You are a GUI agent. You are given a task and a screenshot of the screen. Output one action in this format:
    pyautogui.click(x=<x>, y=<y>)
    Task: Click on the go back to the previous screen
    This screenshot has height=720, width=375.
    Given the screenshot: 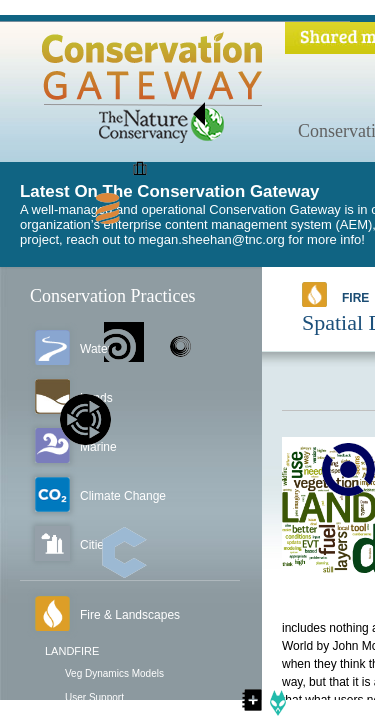 What is the action you would take?
    pyautogui.click(x=201, y=114)
    